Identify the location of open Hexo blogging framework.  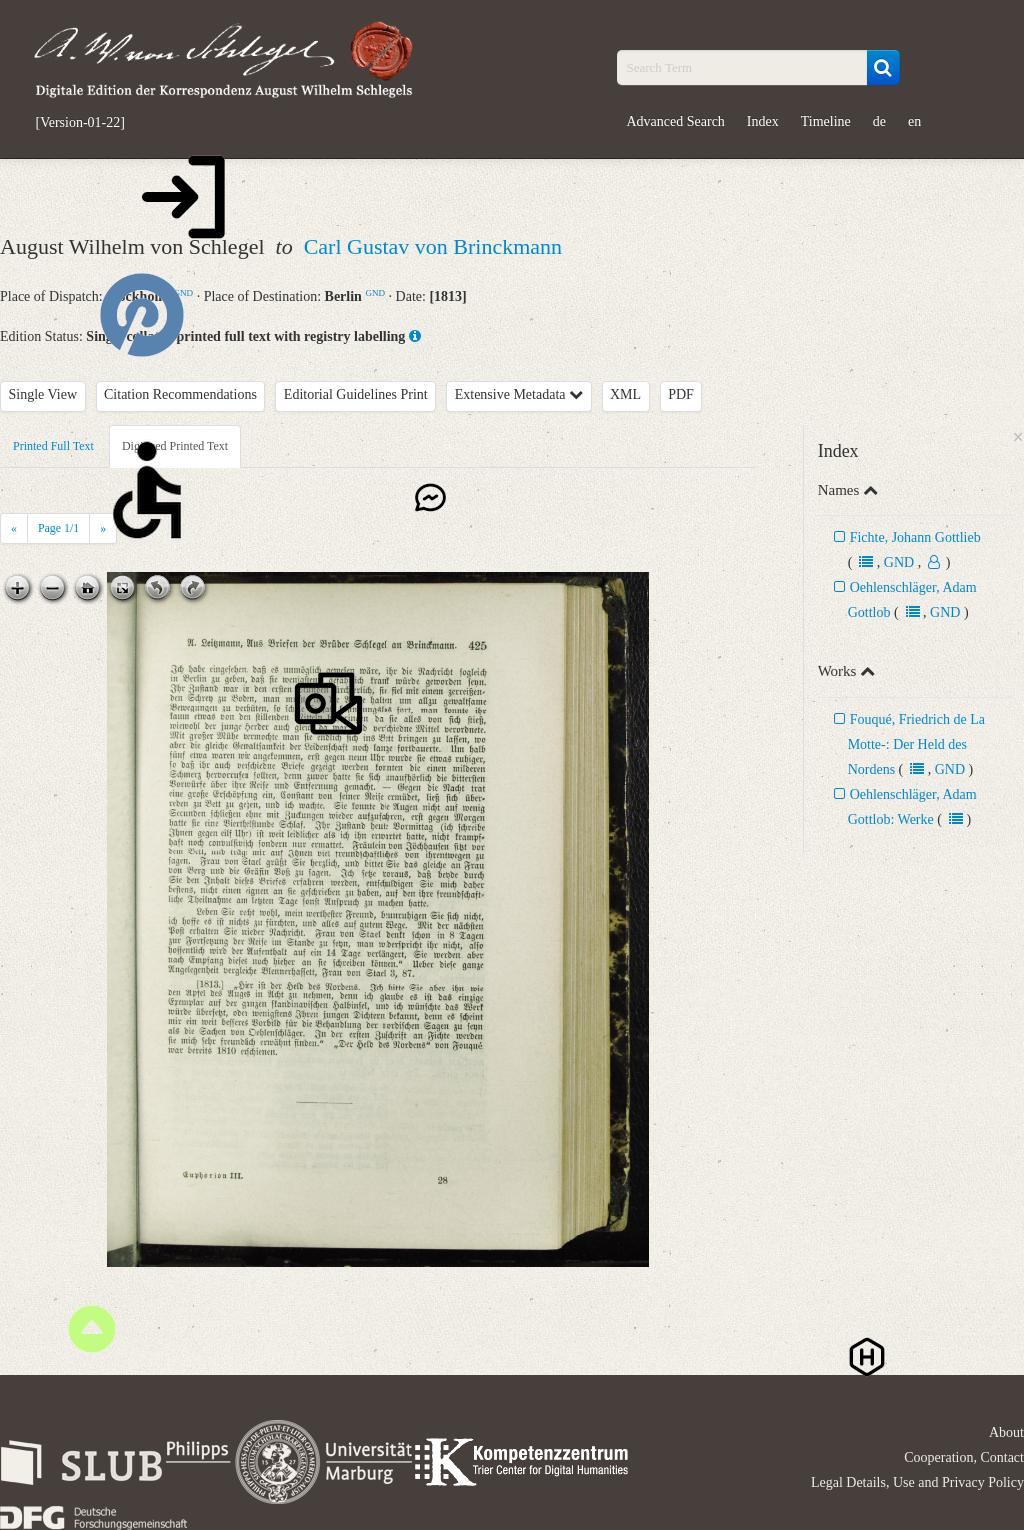
(867, 1357).